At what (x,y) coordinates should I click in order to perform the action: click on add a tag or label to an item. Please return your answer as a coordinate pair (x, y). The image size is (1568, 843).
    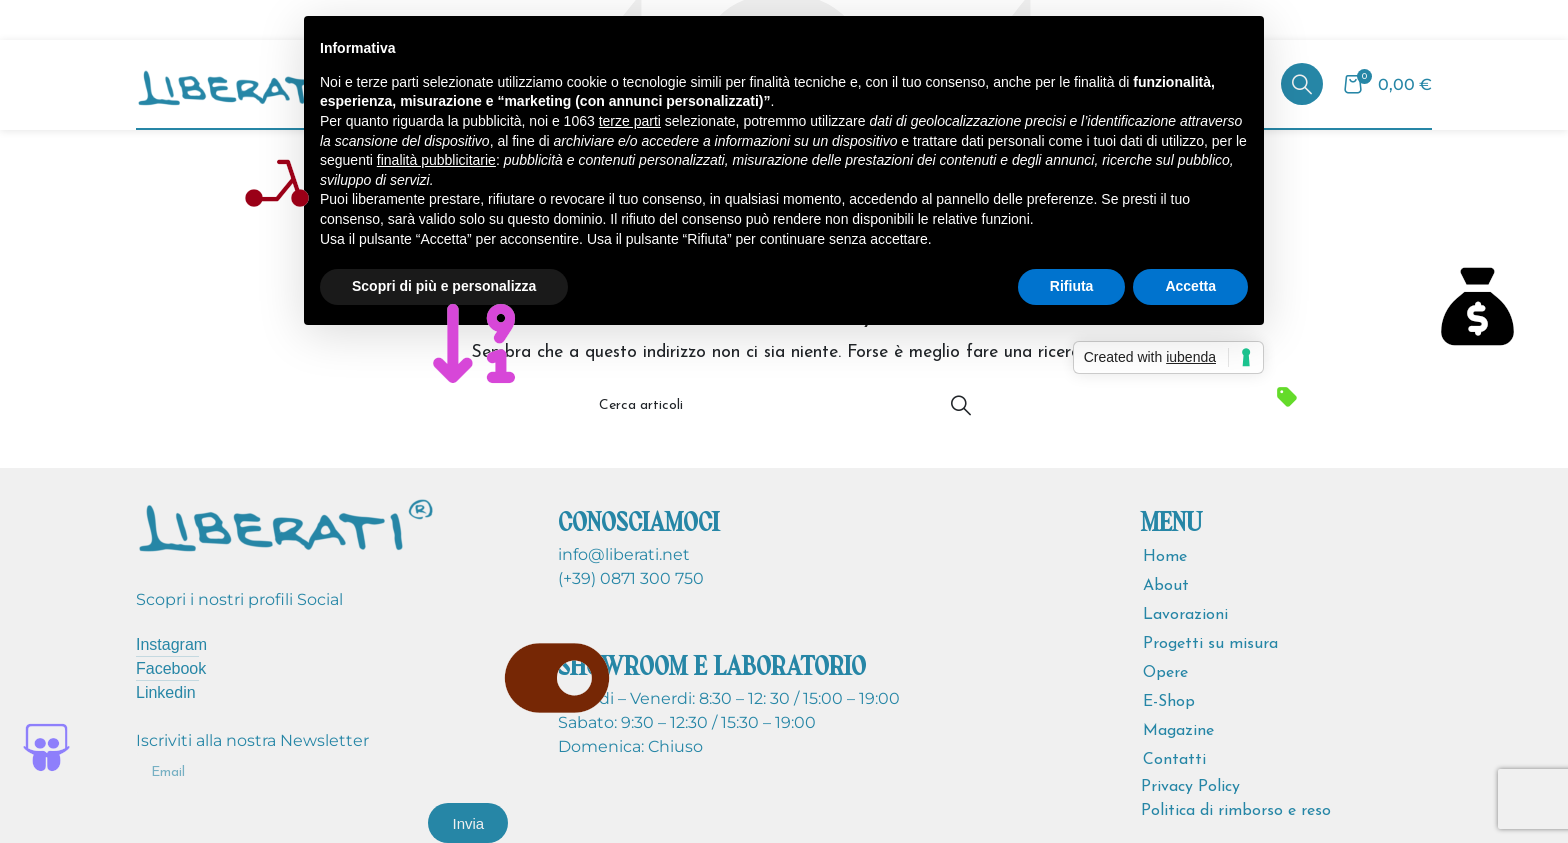
    Looking at the image, I should click on (1286, 396).